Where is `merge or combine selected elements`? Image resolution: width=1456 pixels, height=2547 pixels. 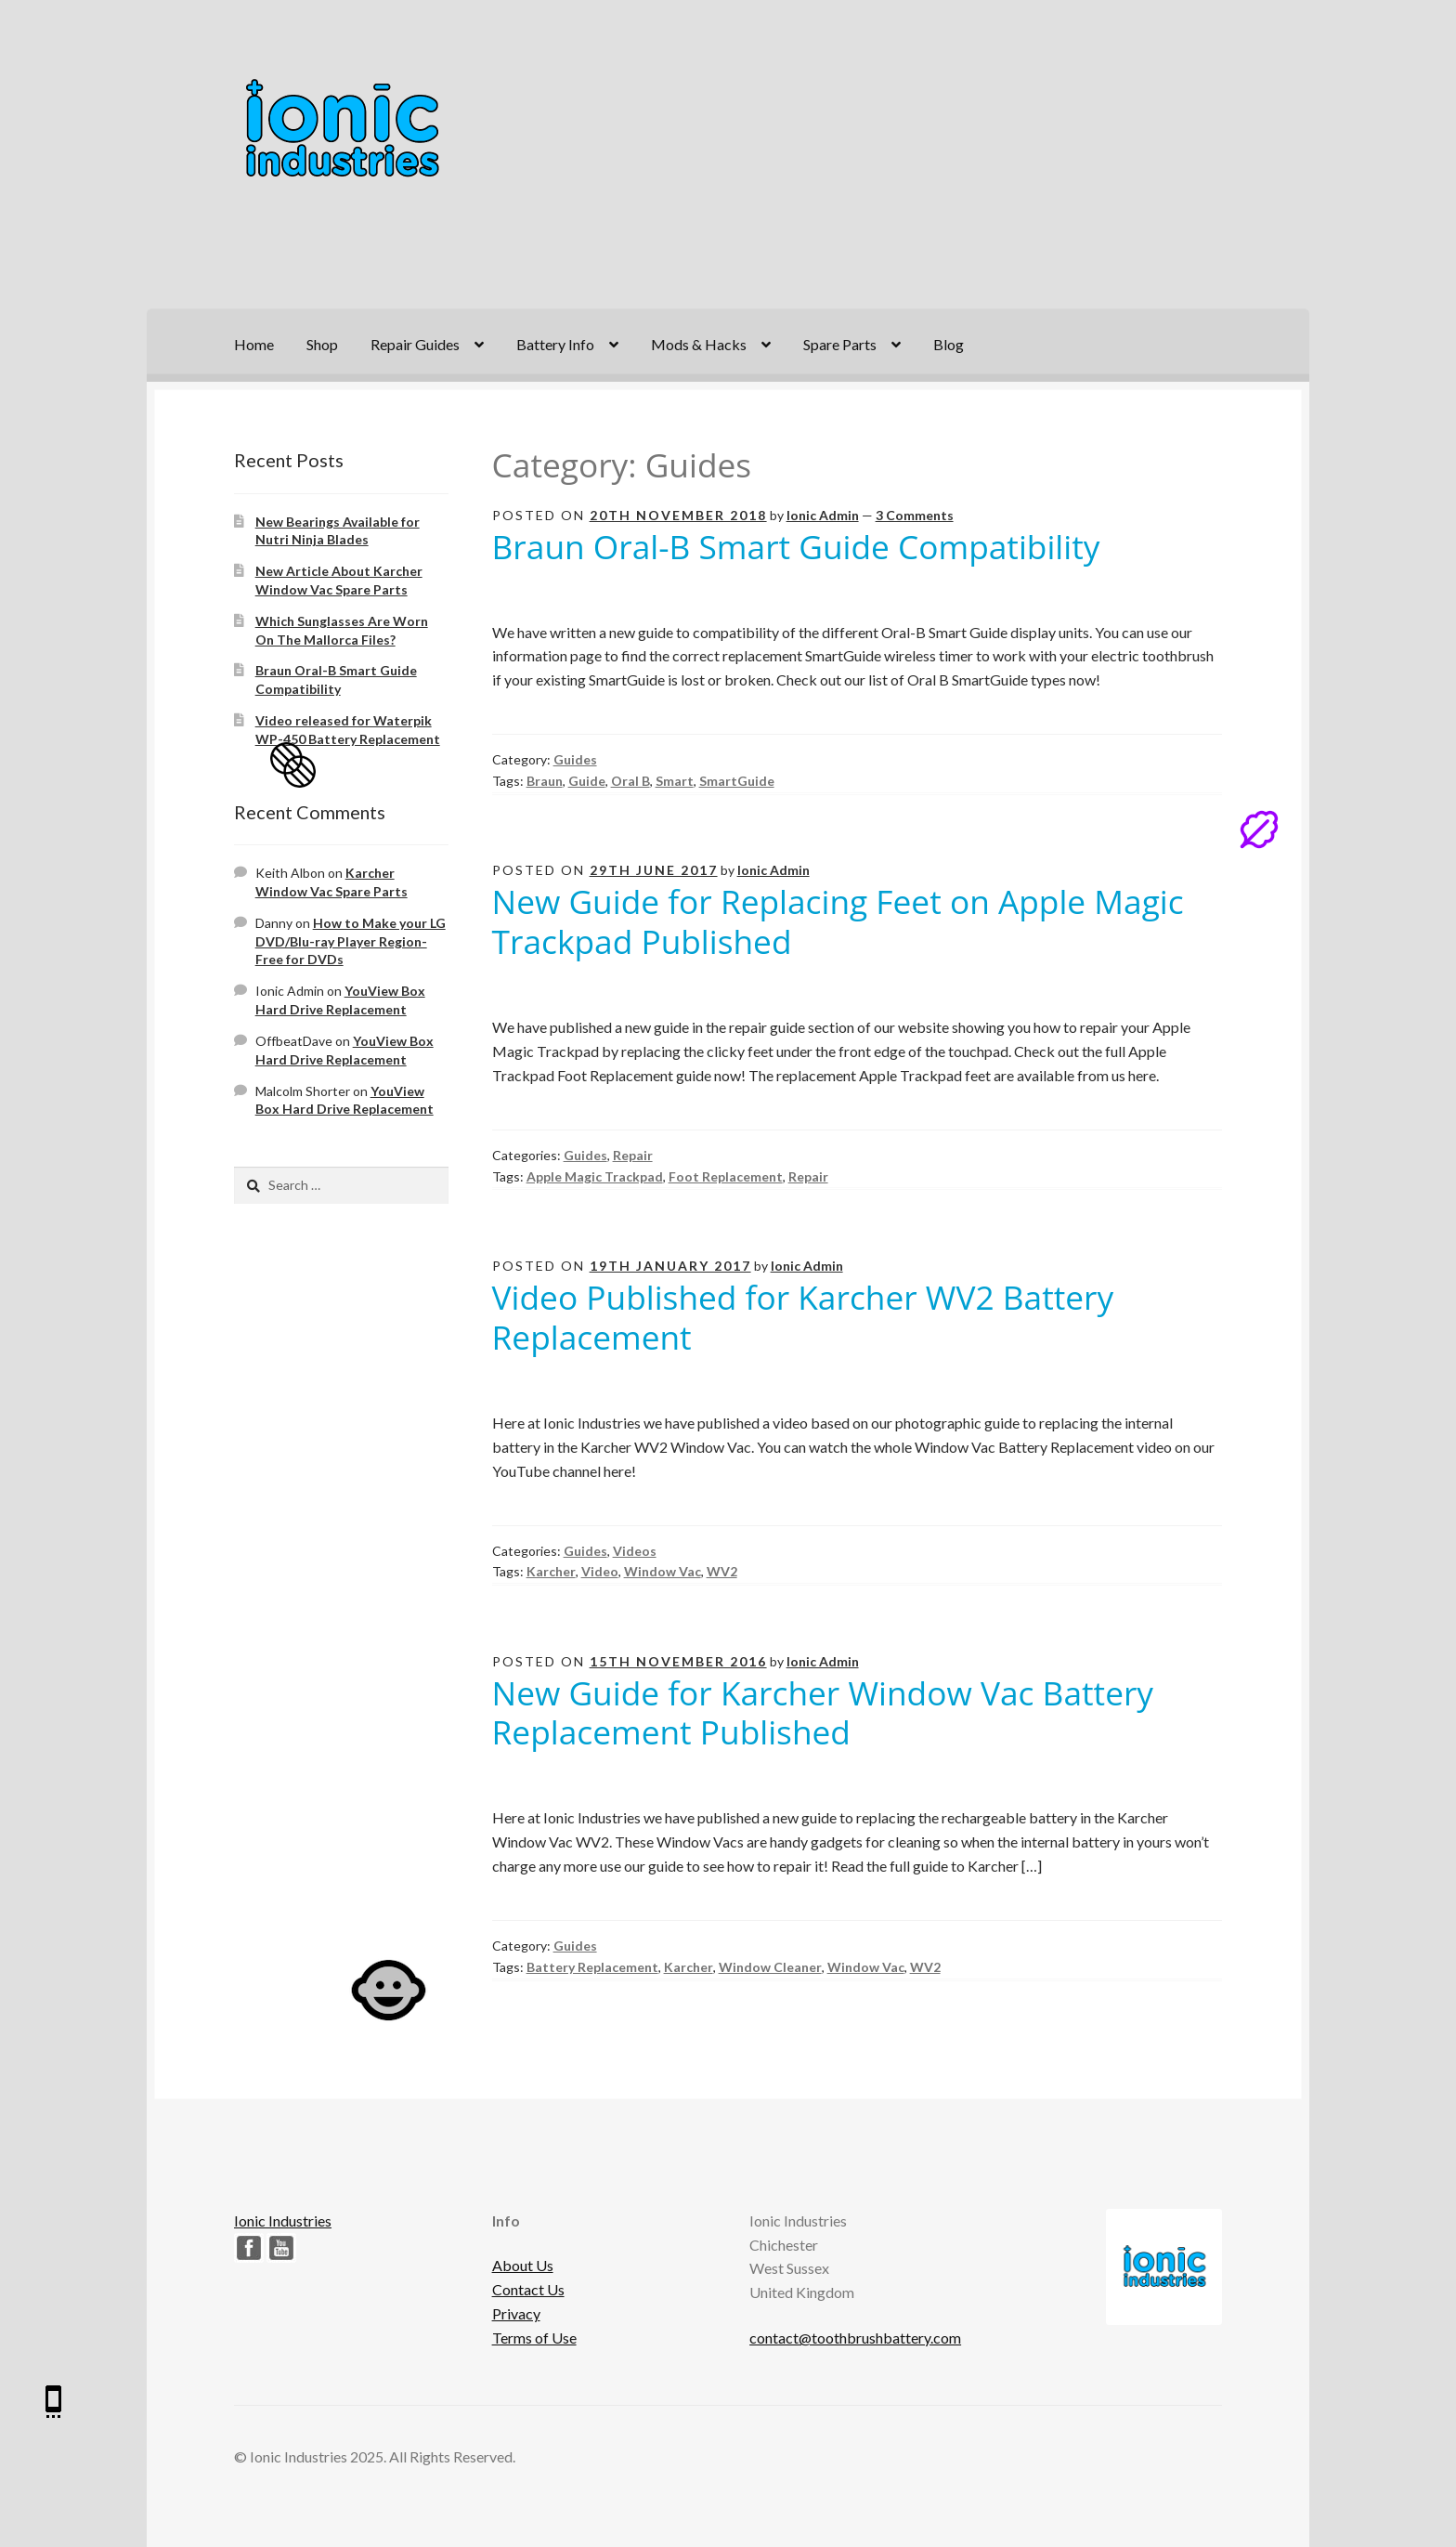
merge or combine selected elements is located at coordinates (292, 764).